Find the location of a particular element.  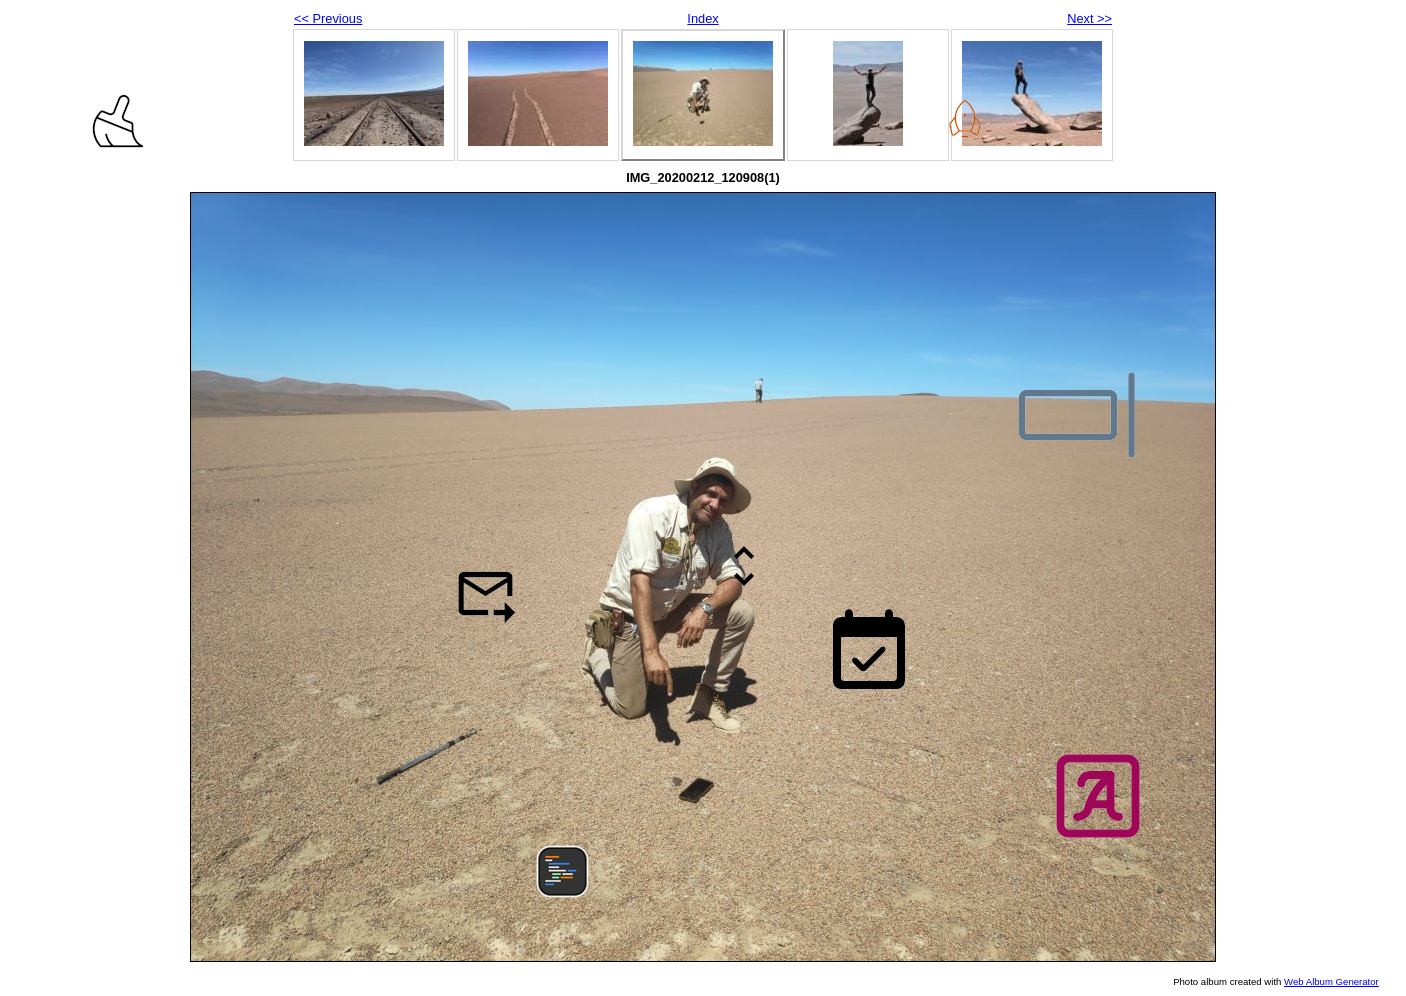

align content to the right is located at coordinates (1079, 415).